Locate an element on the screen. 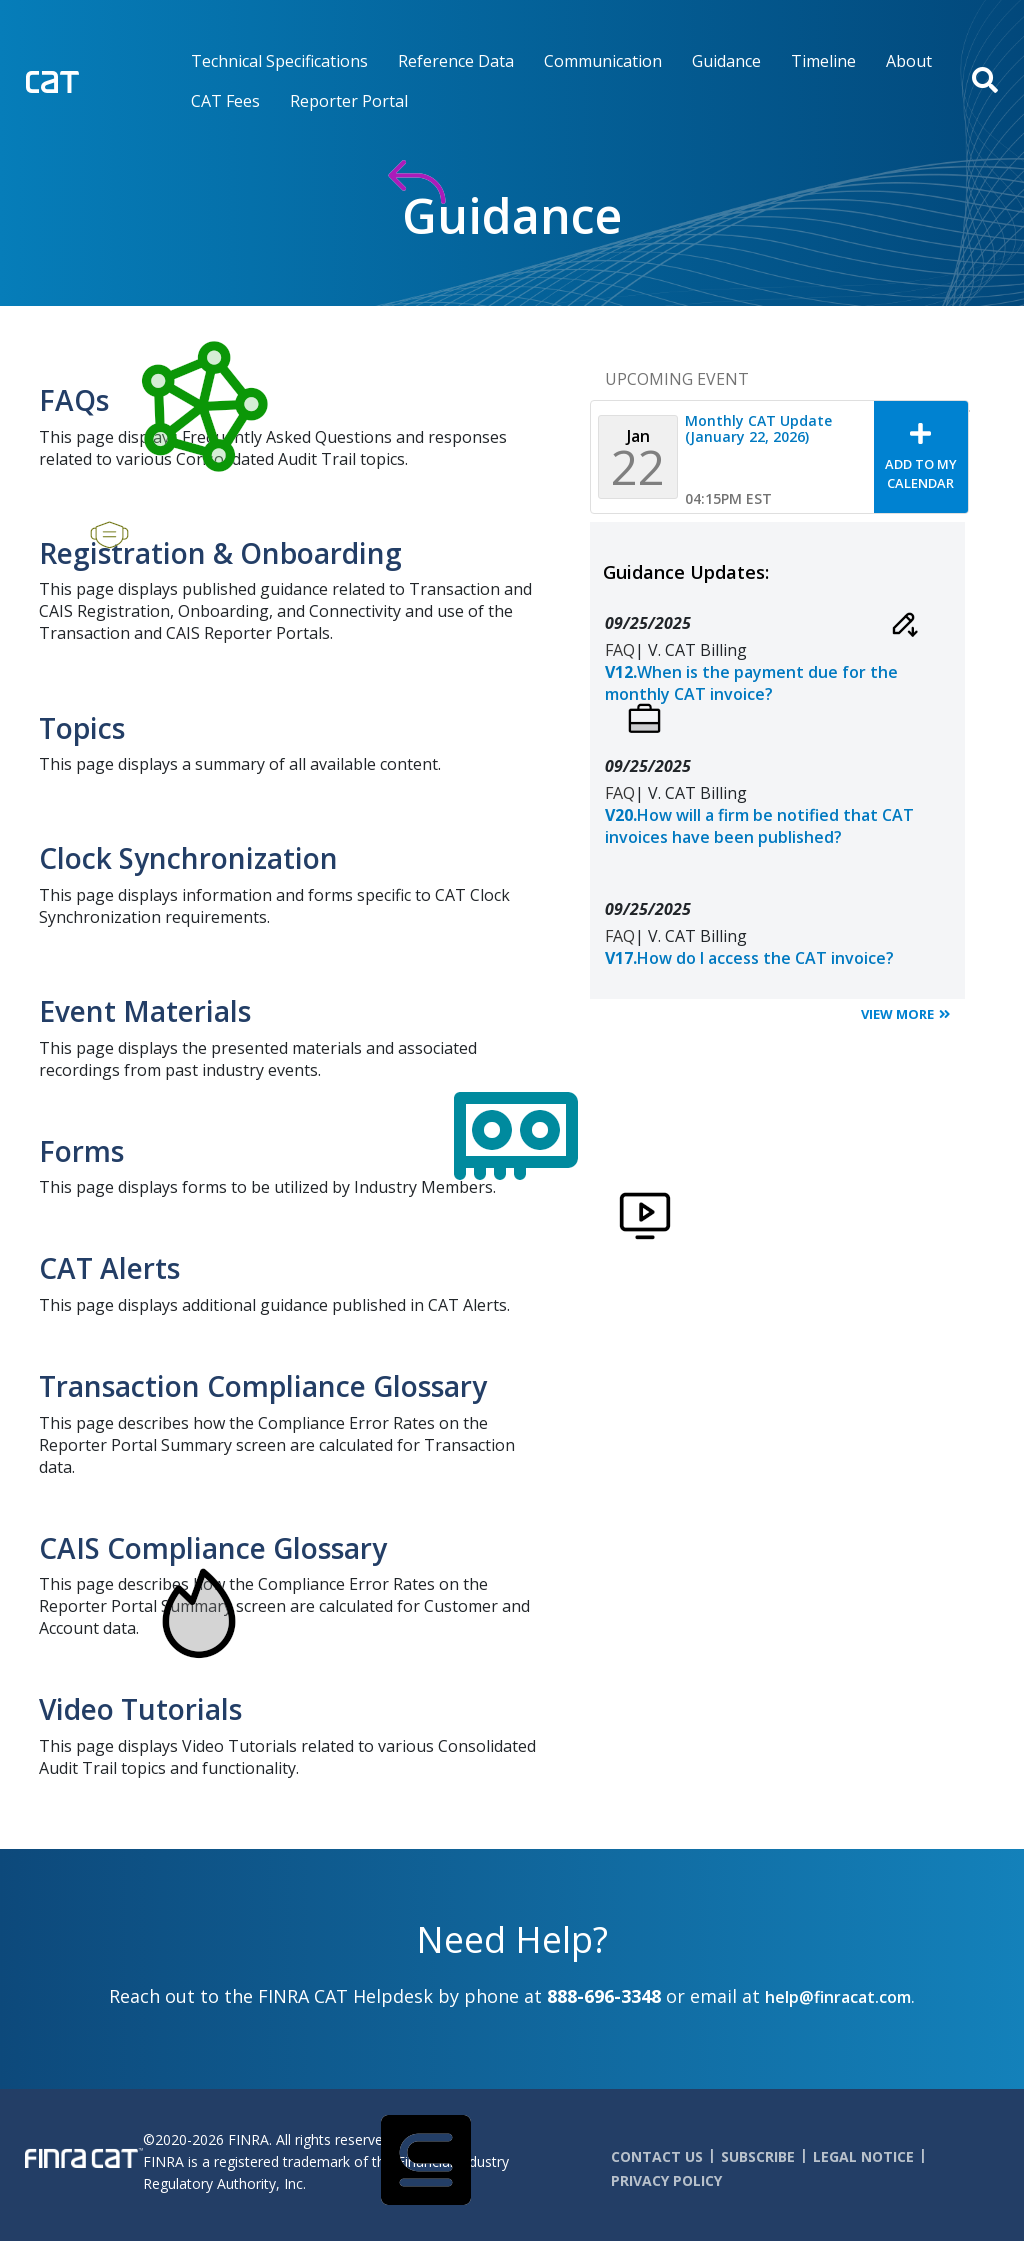  indicates trending or popular content is located at coordinates (199, 1615).